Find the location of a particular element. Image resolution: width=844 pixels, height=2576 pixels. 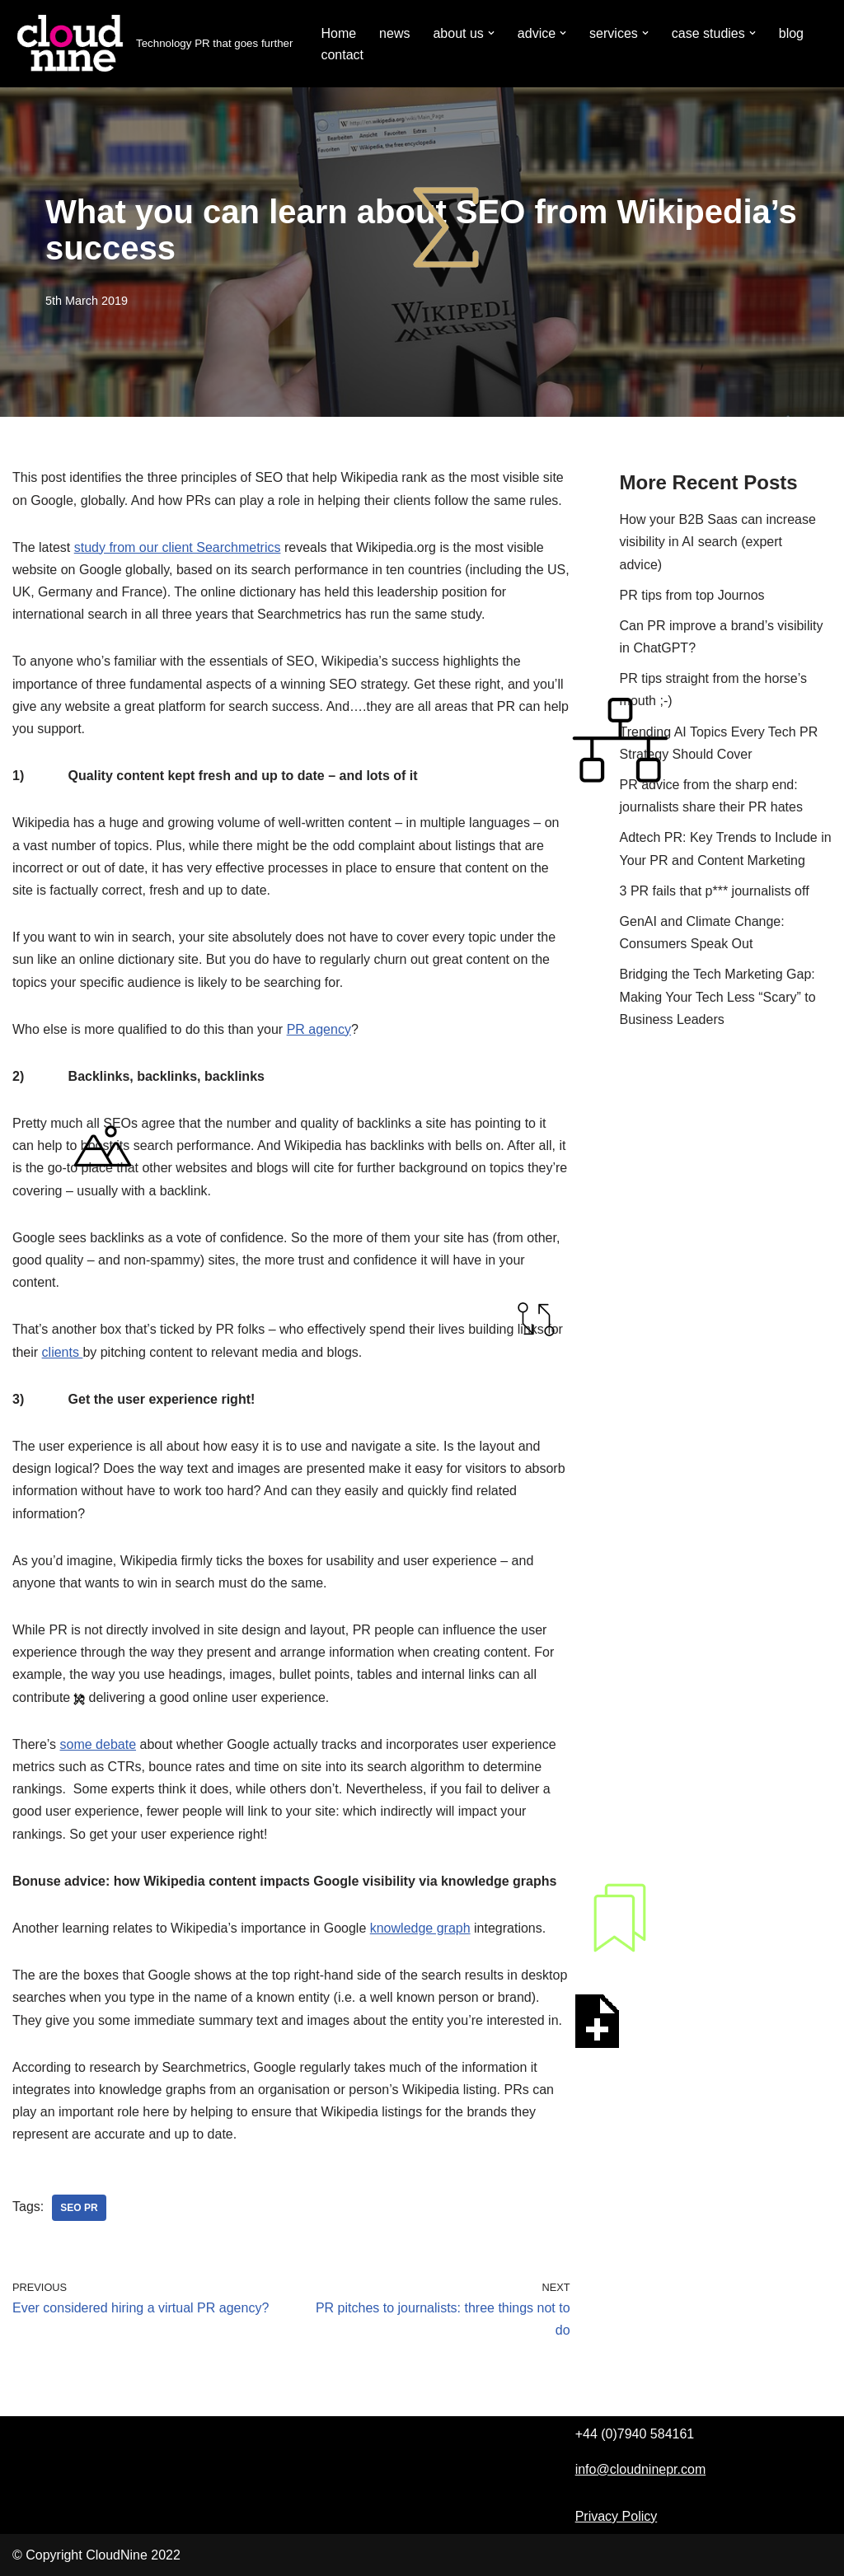

view landscape or nature photos is located at coordinates (102, 1148).